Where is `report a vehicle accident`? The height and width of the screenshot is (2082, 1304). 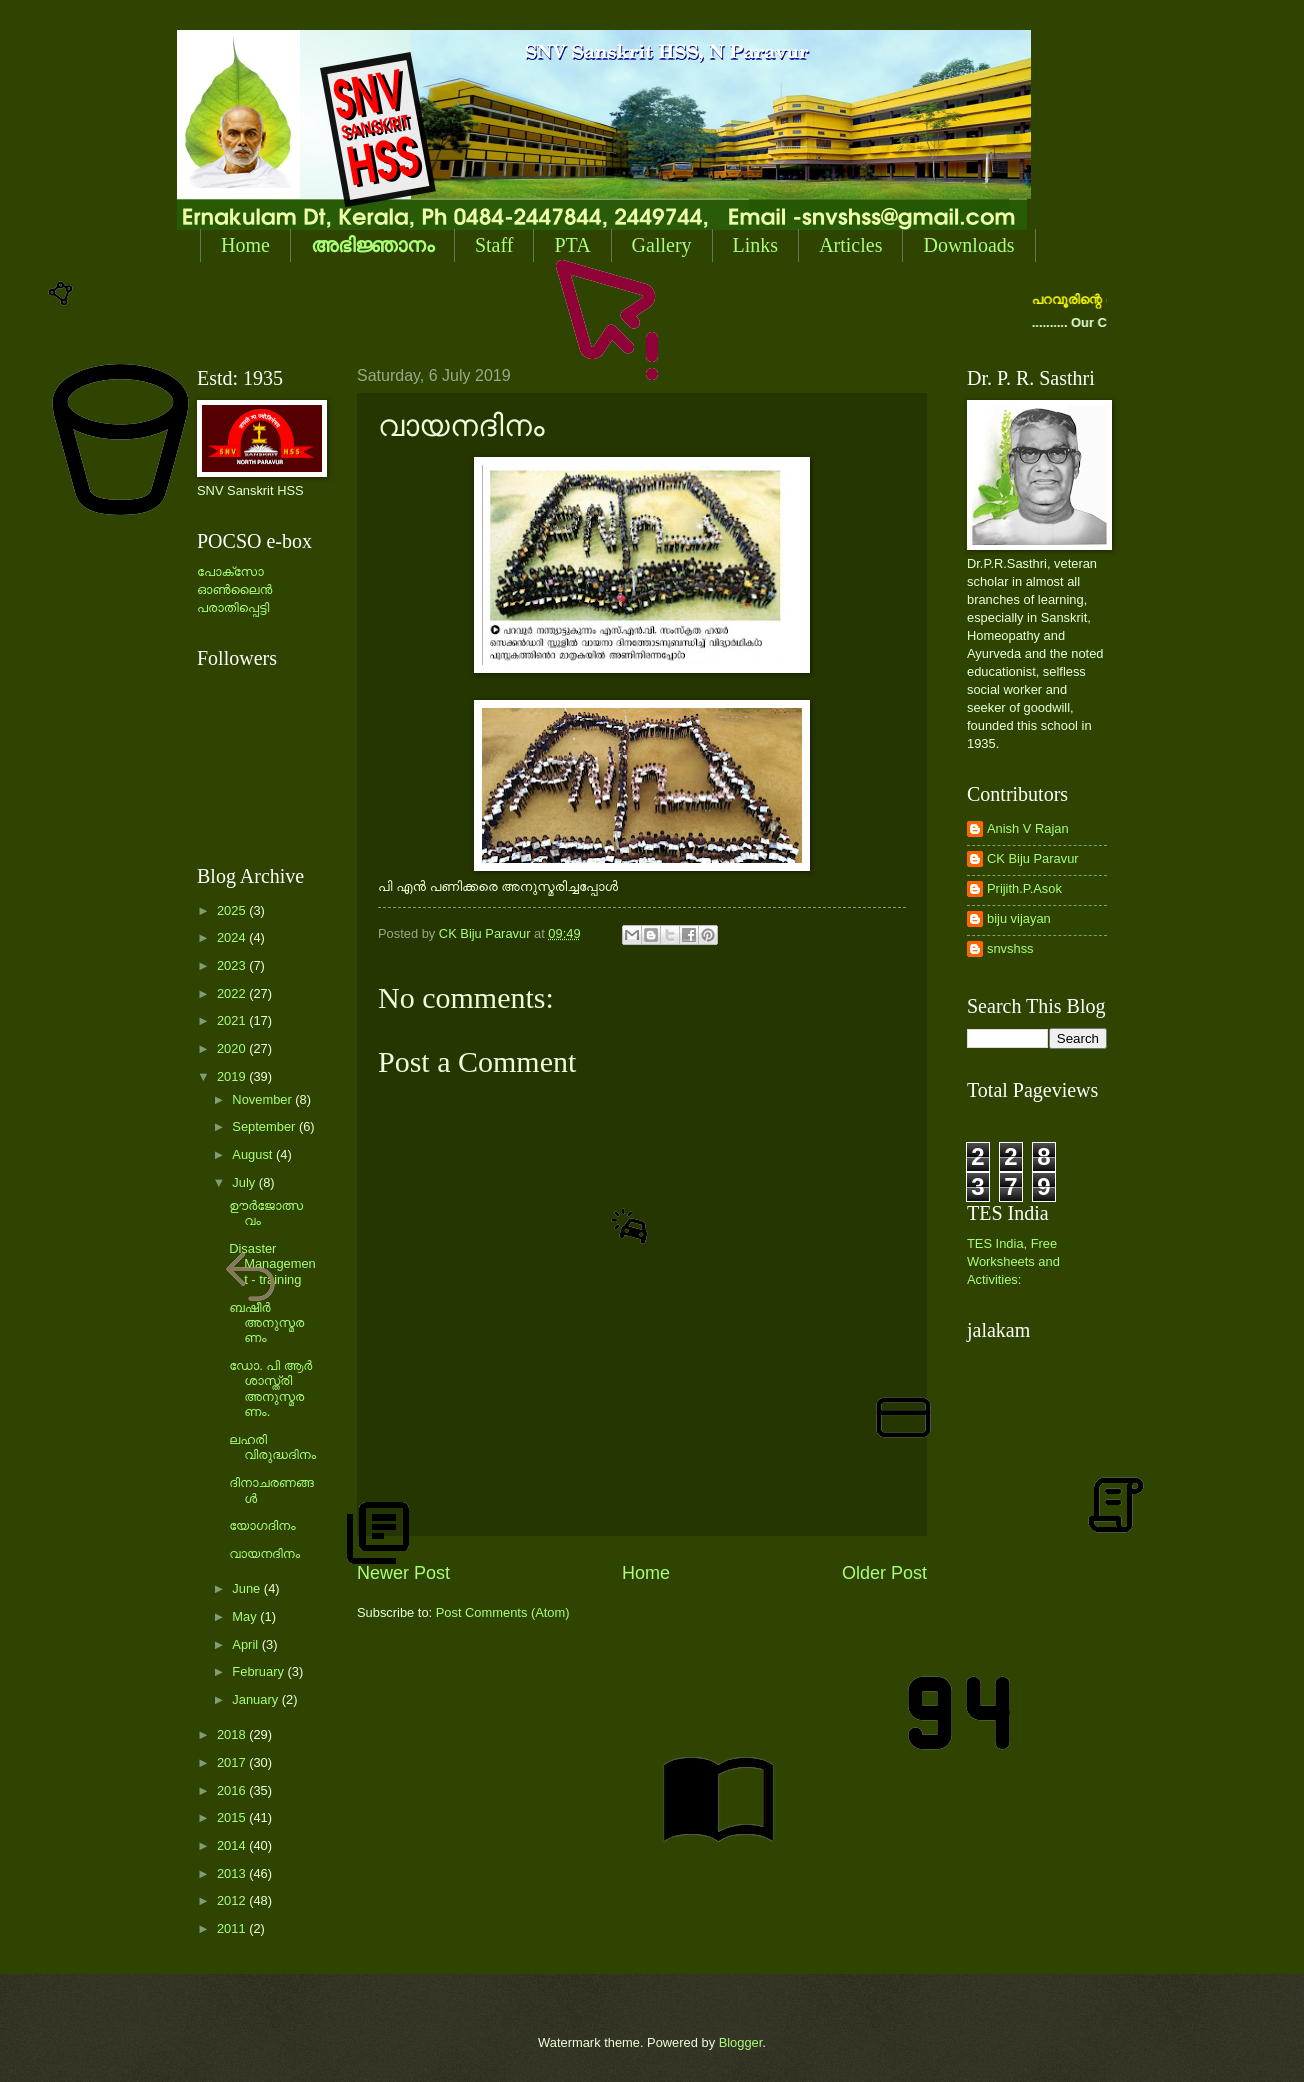 report a vehicle accident is located at coordinates (630, 1227).